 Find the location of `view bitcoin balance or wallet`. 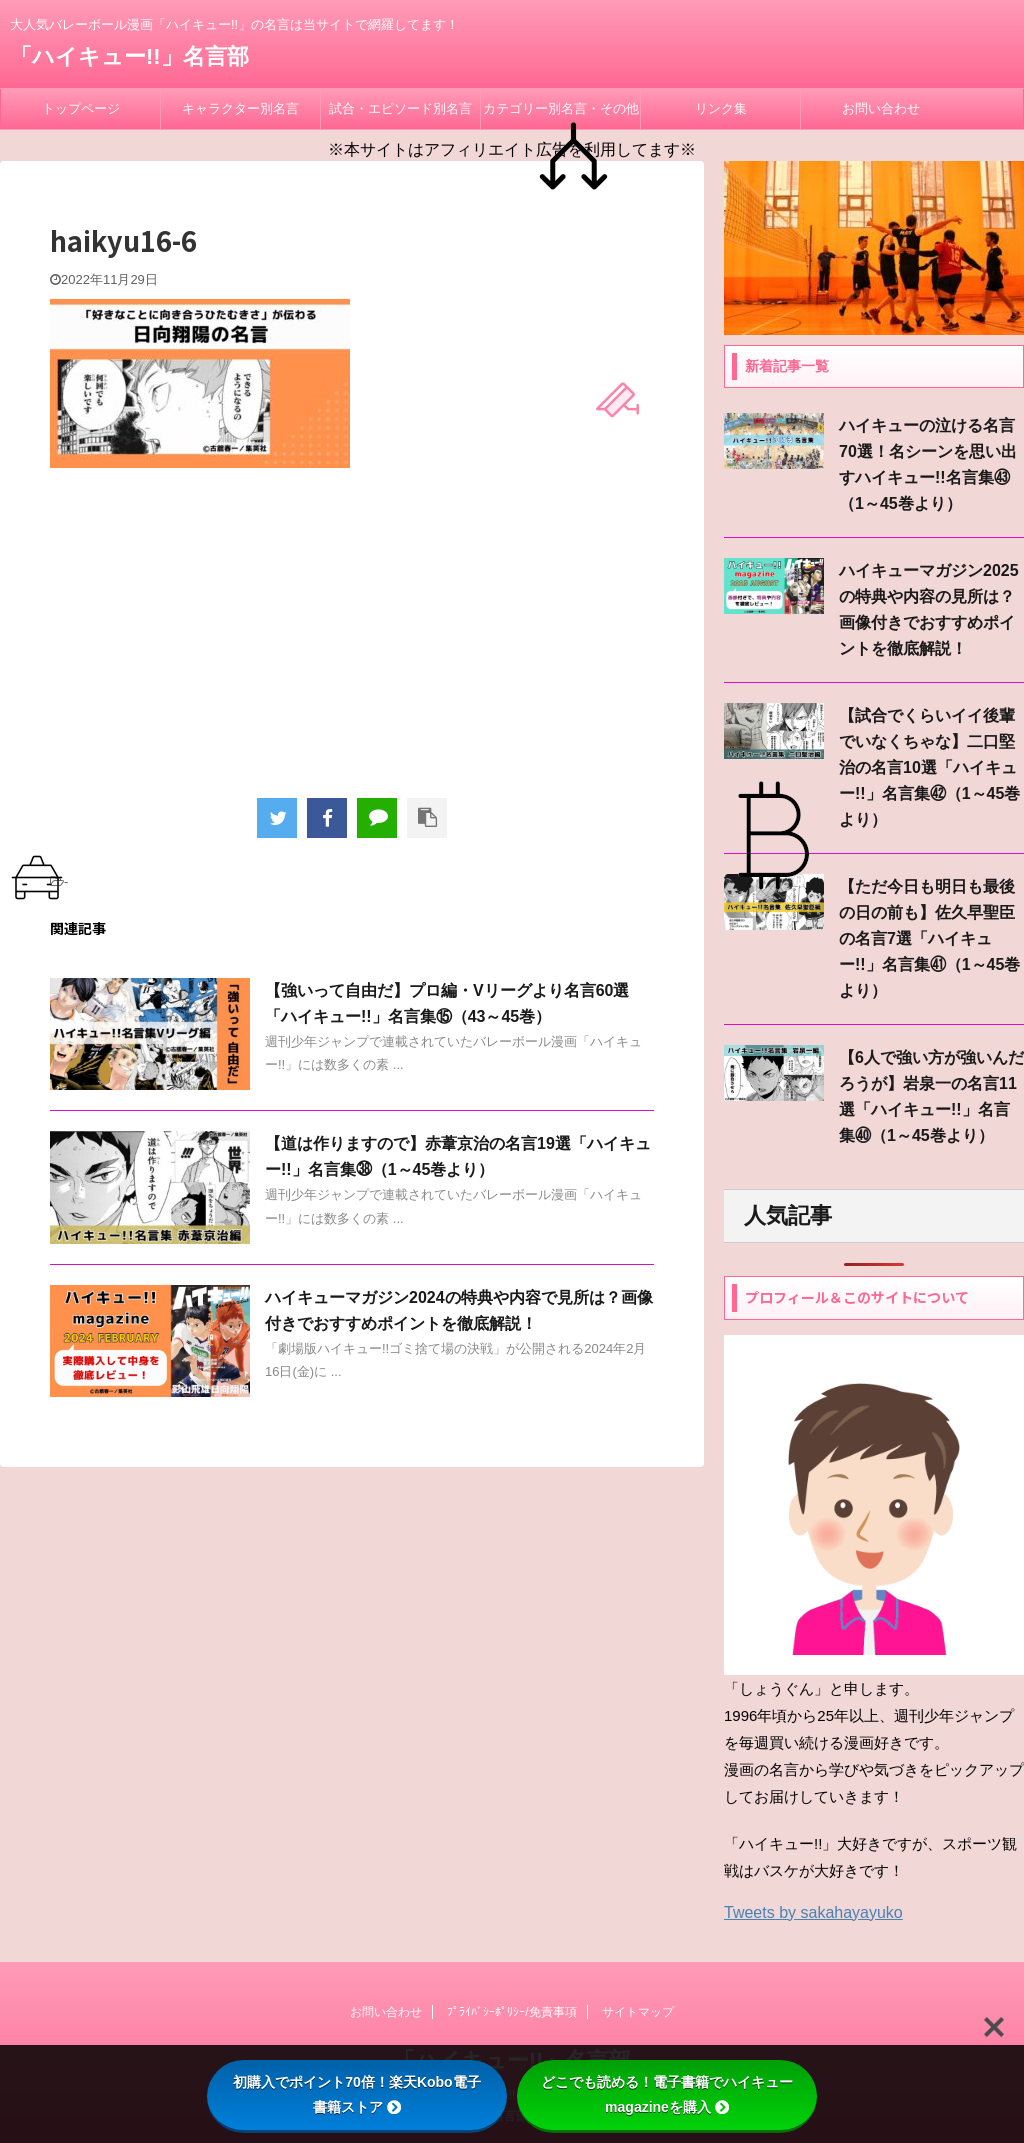

view bitcoin balance or wallet is located at coordinates (769, 837).